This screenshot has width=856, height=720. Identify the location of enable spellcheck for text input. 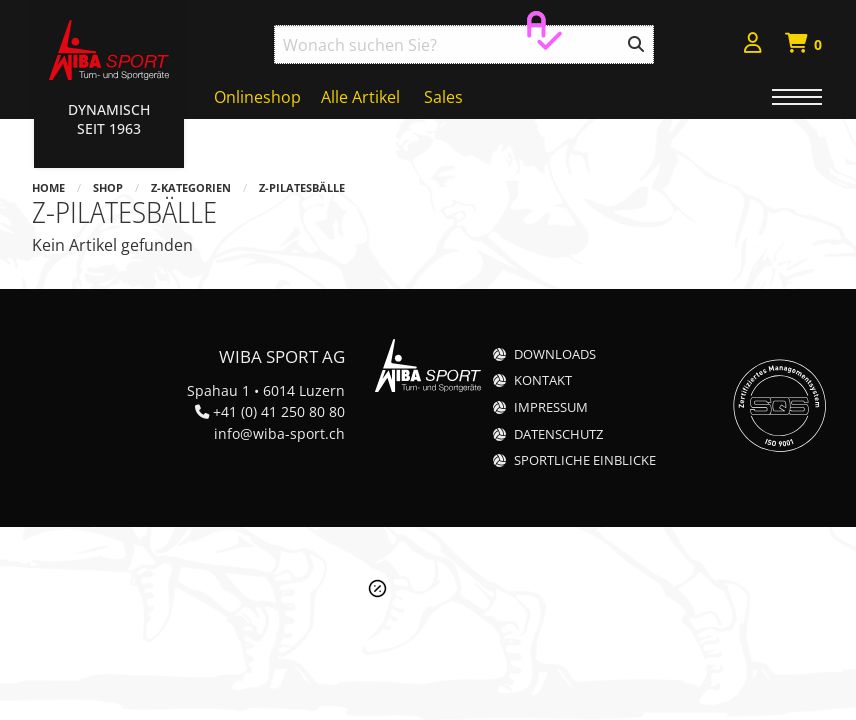
(543, 29).